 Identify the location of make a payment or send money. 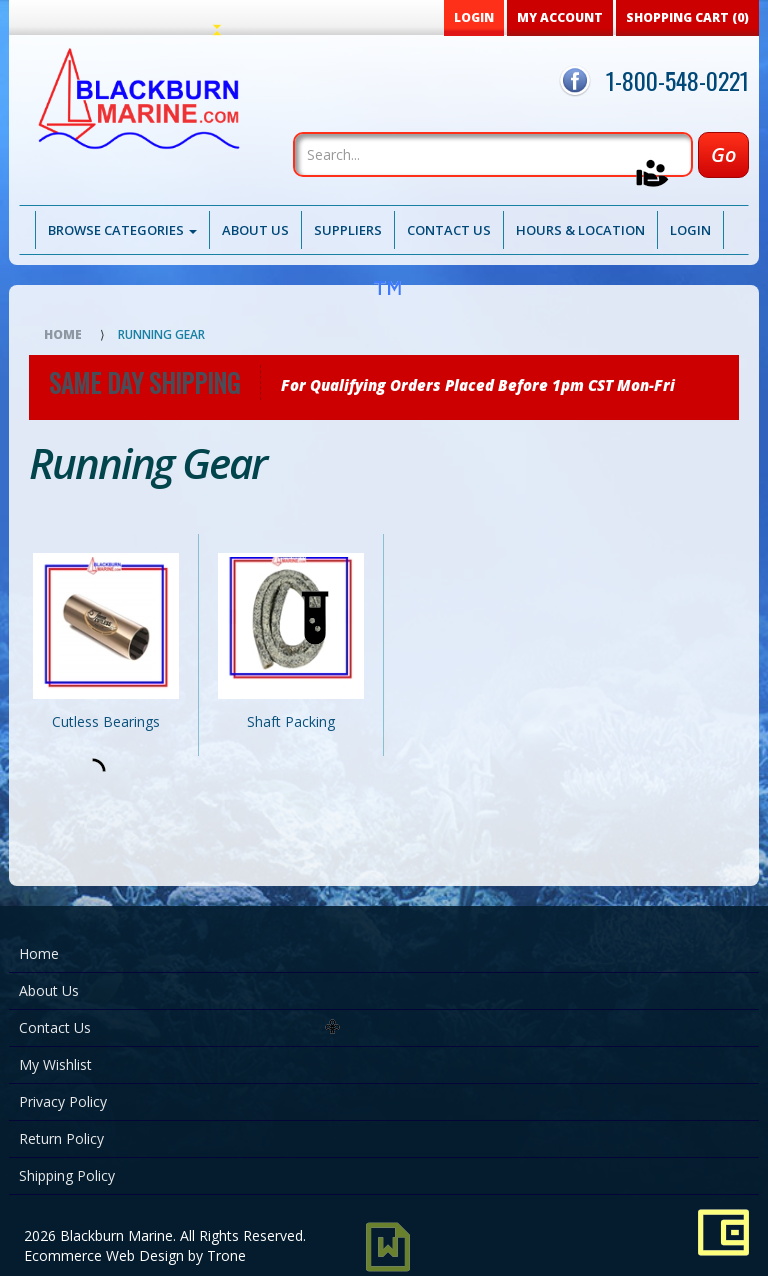
(652, 174).